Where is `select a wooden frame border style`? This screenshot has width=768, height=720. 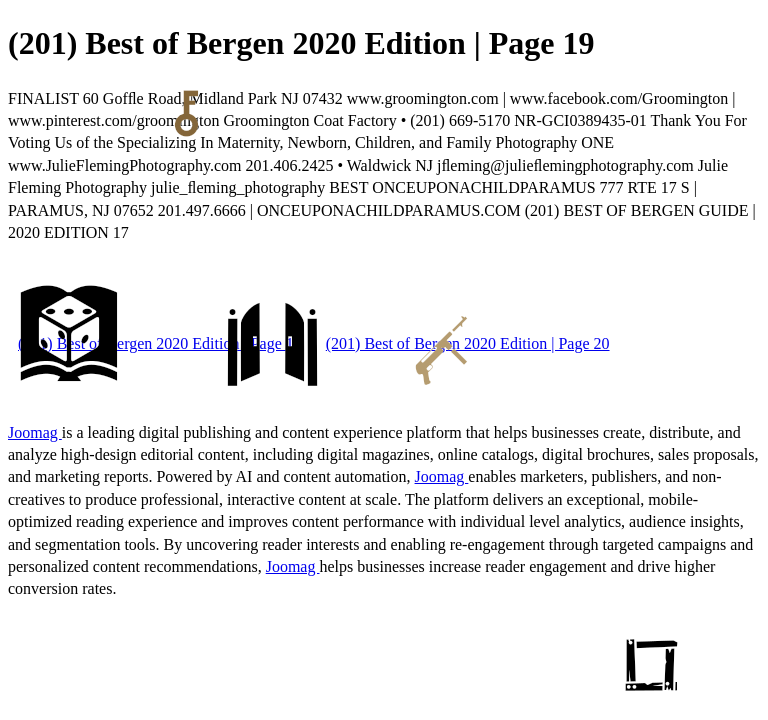 select a wooden frame border style is located at coordinates (651, 665).